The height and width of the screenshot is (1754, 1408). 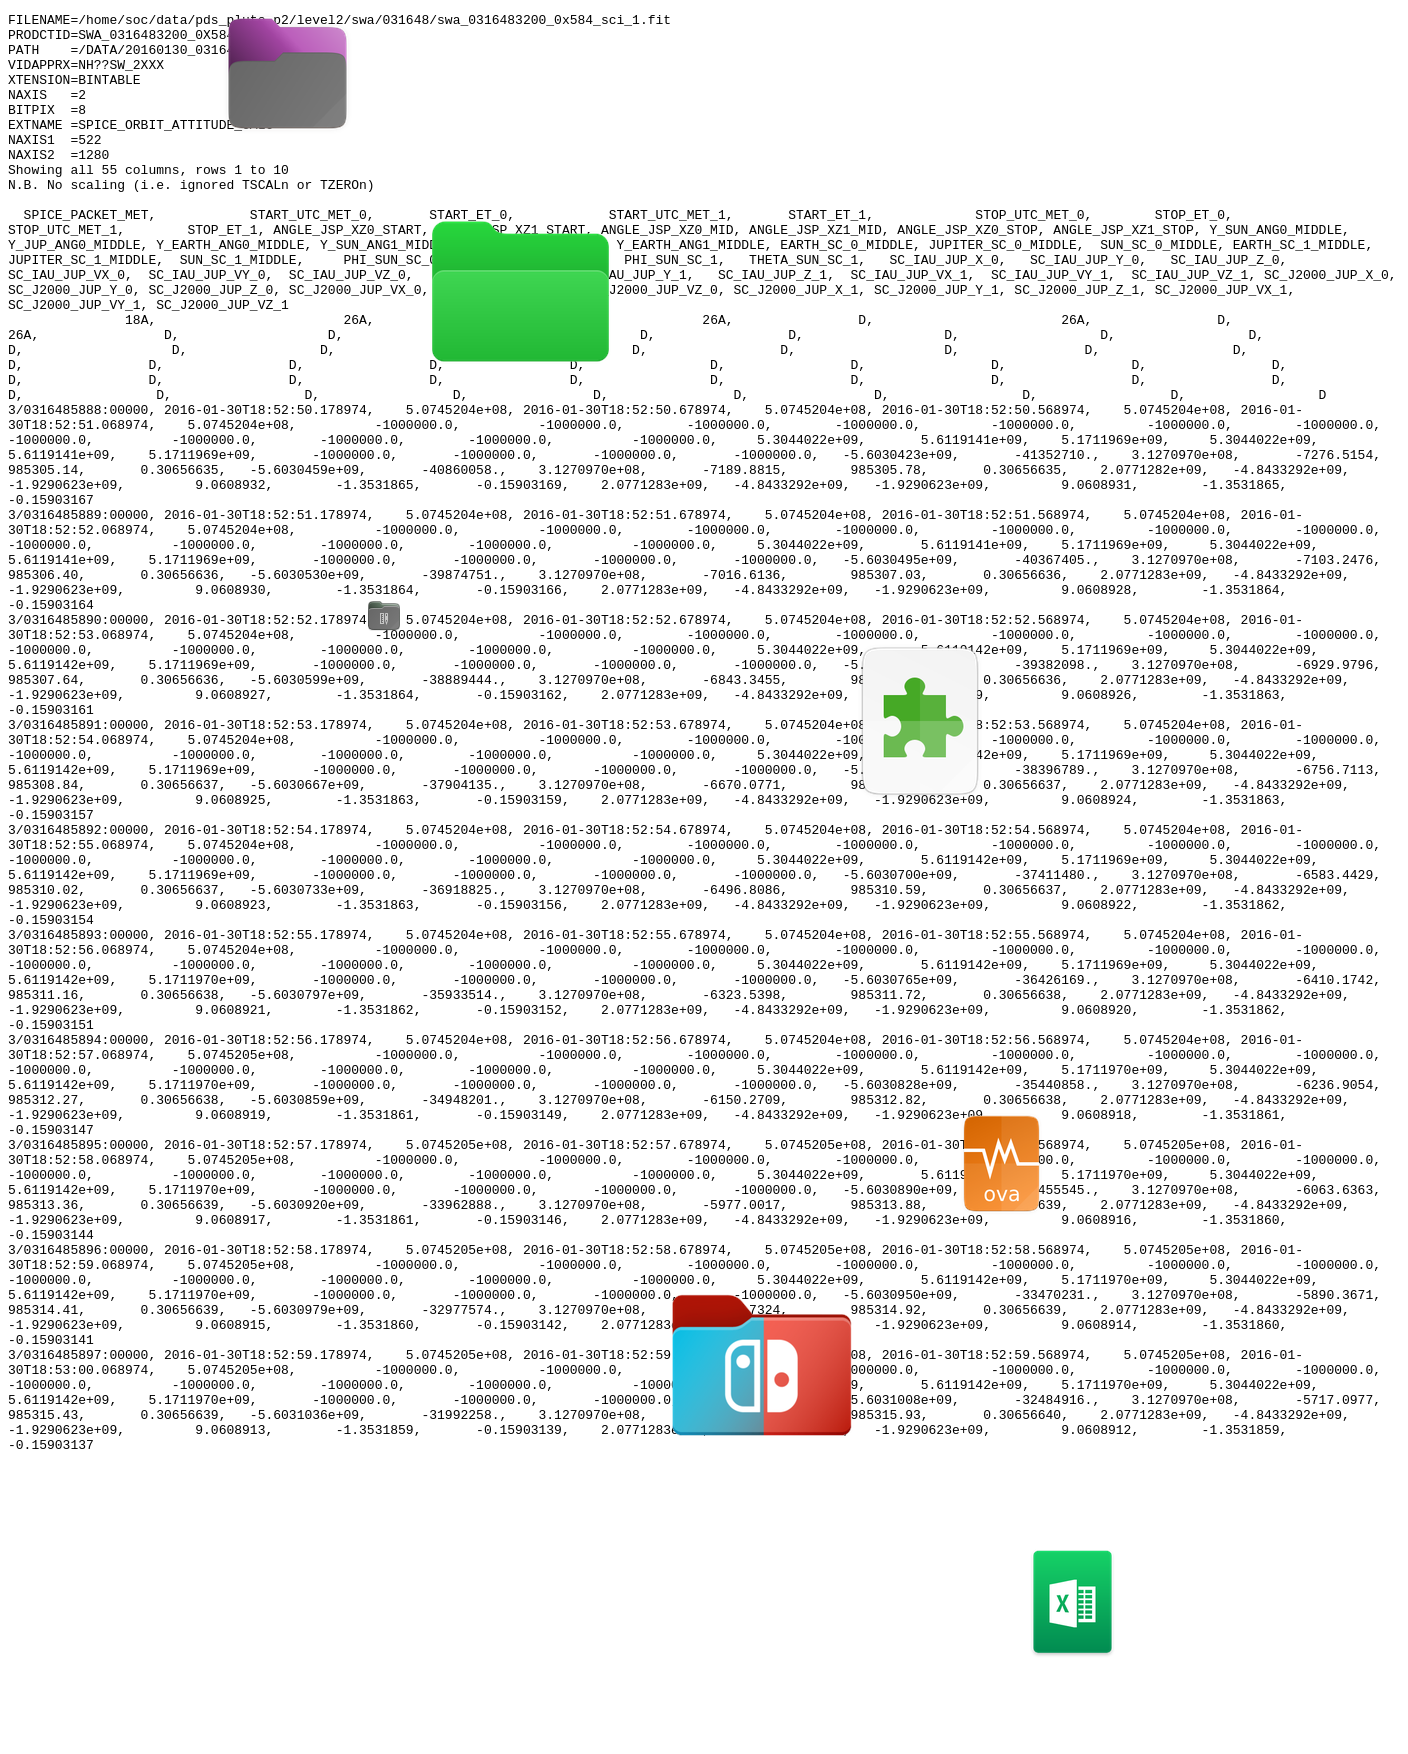 I want to click on spreadsheet template file, so click(x=1072, y=1603).